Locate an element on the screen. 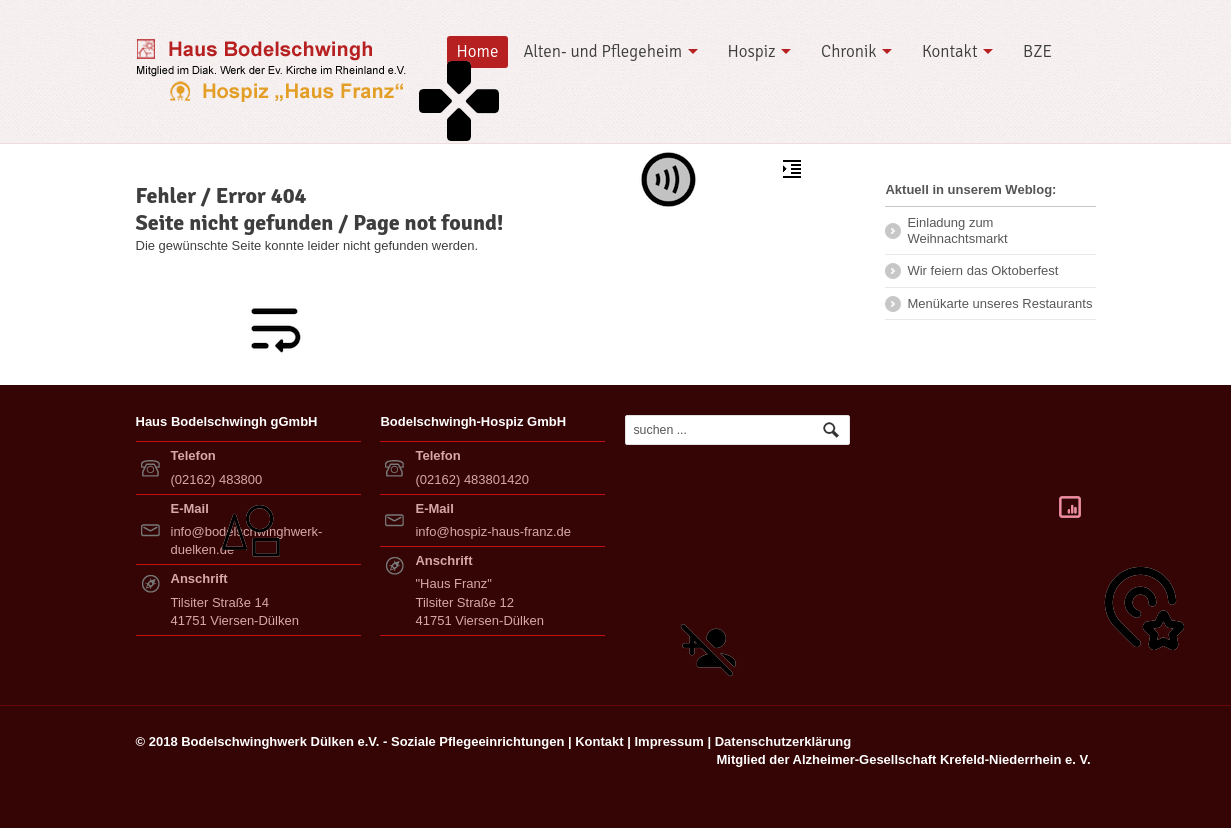  access games or gaming section is located at coordinates (459, 101).